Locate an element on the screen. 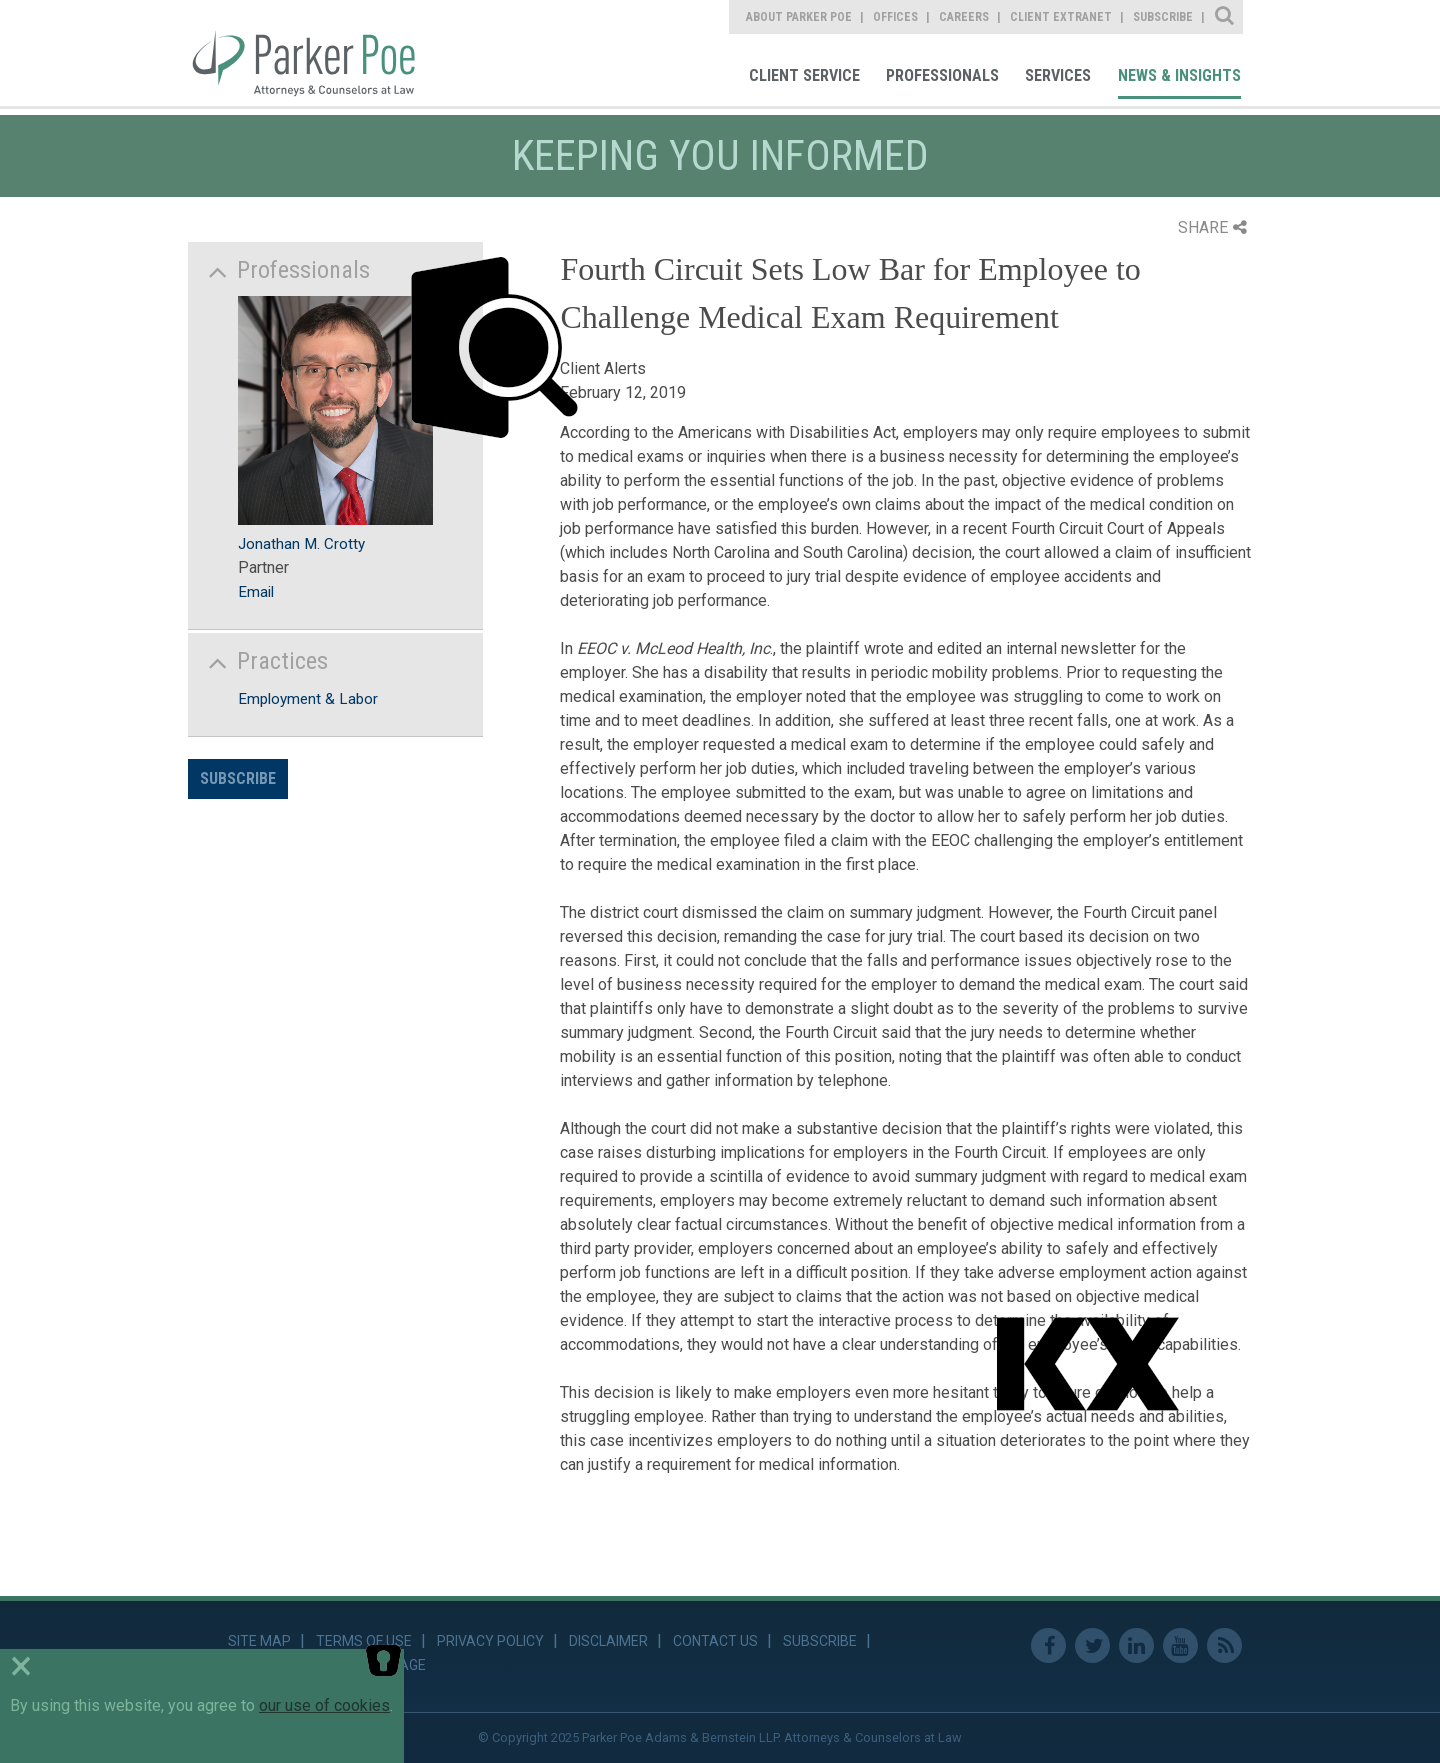  kx systems company logo is located at coordinates (1088, 1364).